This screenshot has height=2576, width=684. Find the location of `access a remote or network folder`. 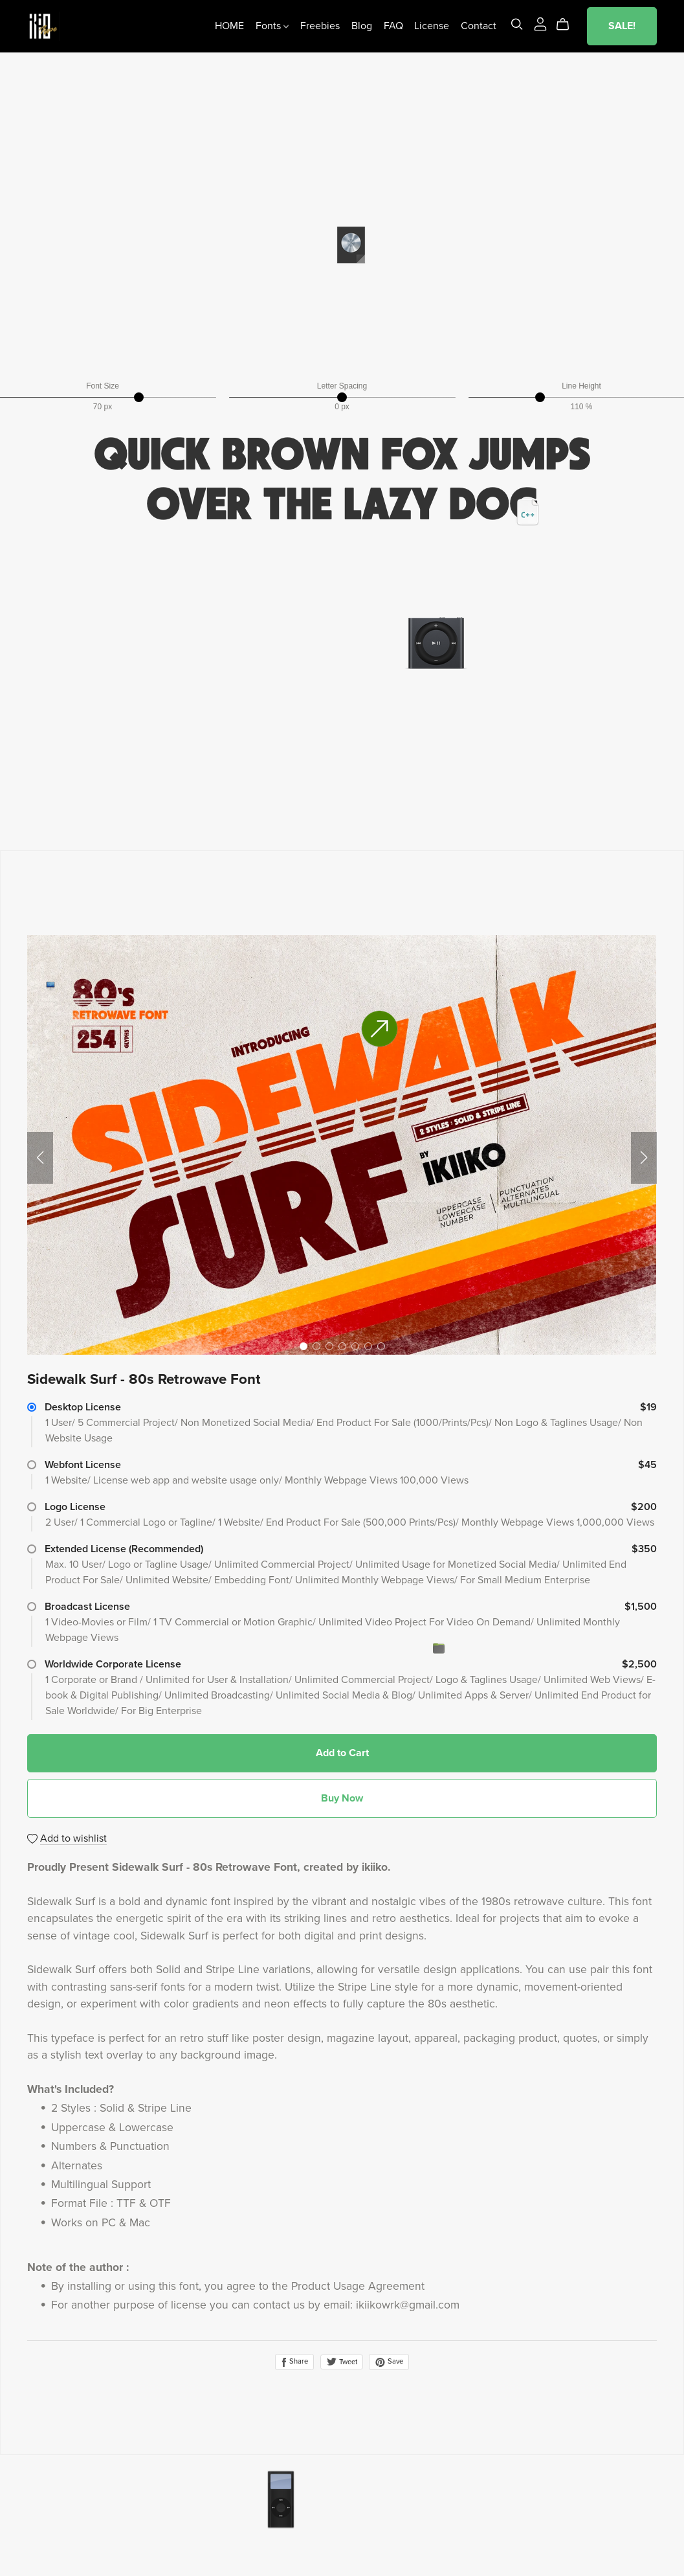

access a remote or network folder is located at coordinates (439, 1648).